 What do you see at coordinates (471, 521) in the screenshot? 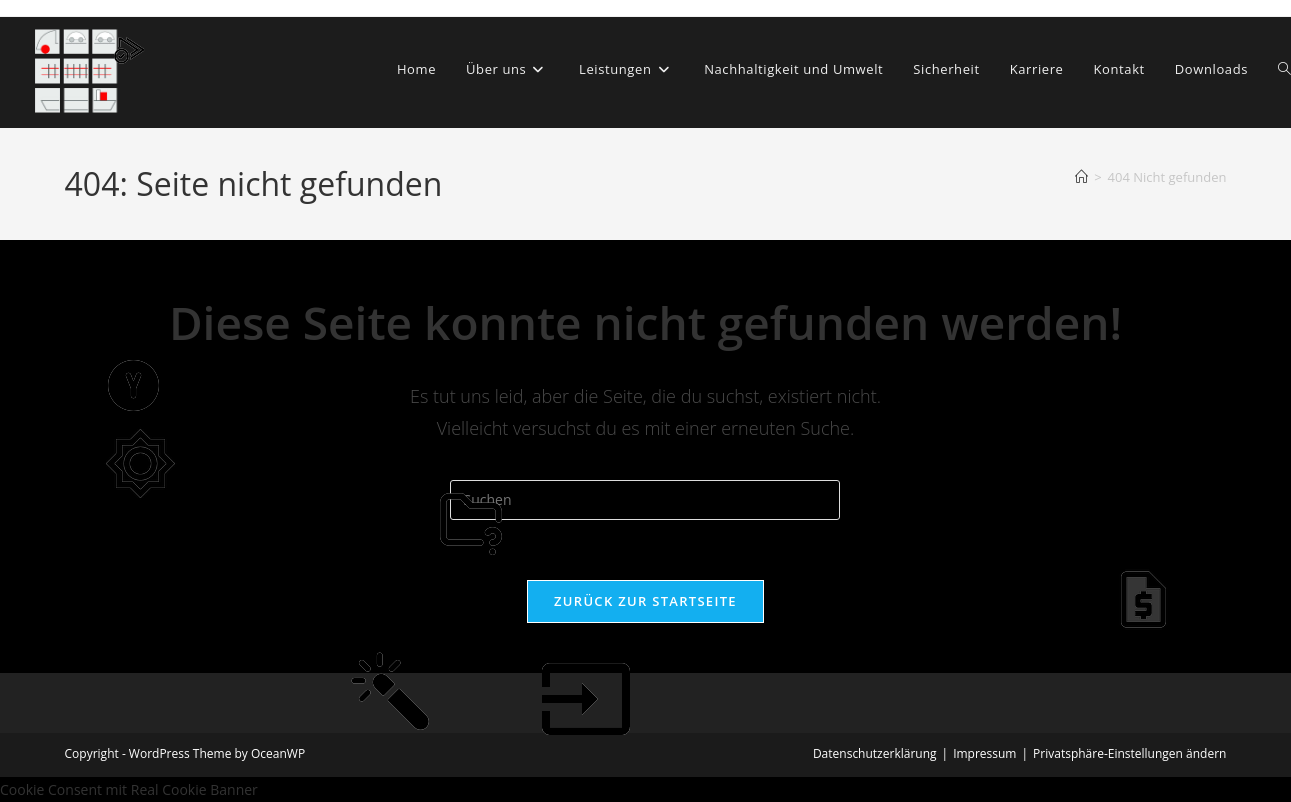
I see `unknown or unidentified folder` at bounding box center [471, 521].